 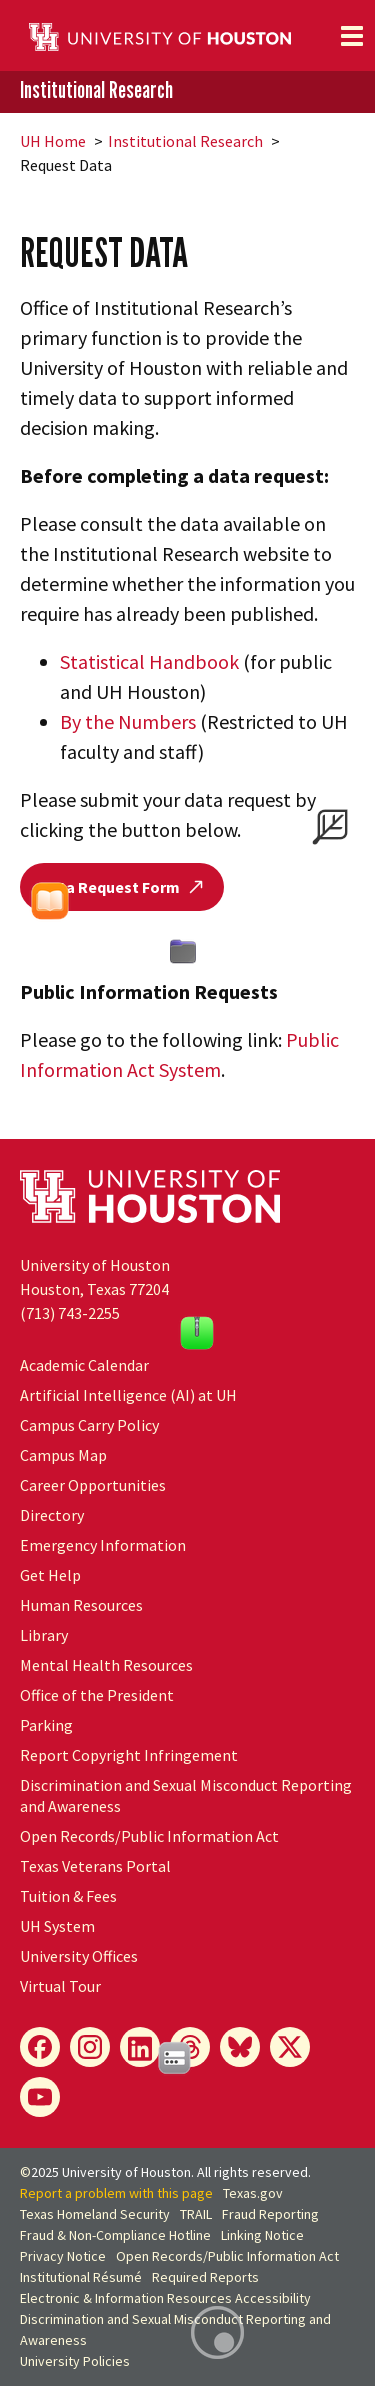 I want to click on open a folder or directory, so click(x=183, y=951).